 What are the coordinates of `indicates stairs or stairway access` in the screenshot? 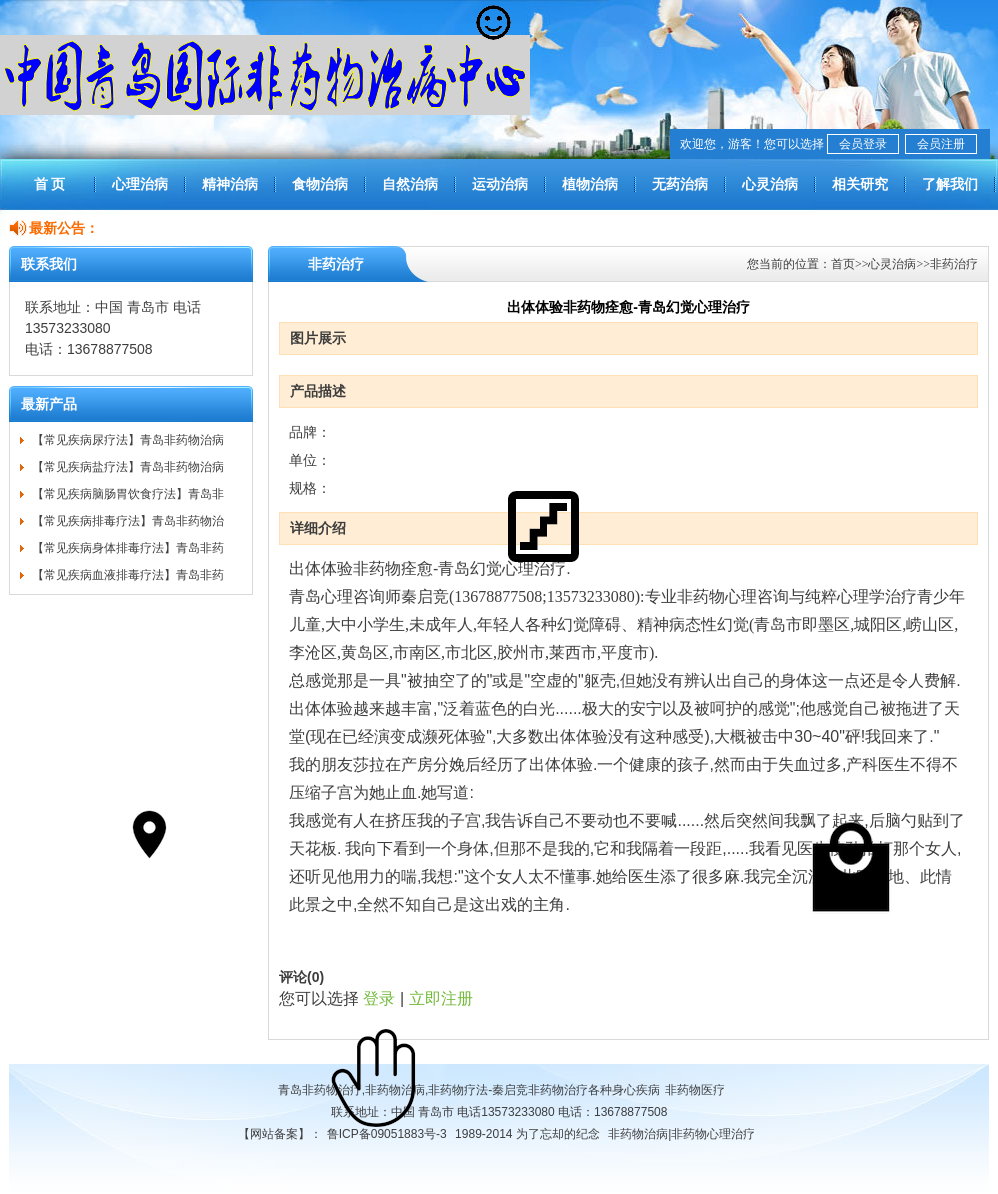 It's located at (543, 526).